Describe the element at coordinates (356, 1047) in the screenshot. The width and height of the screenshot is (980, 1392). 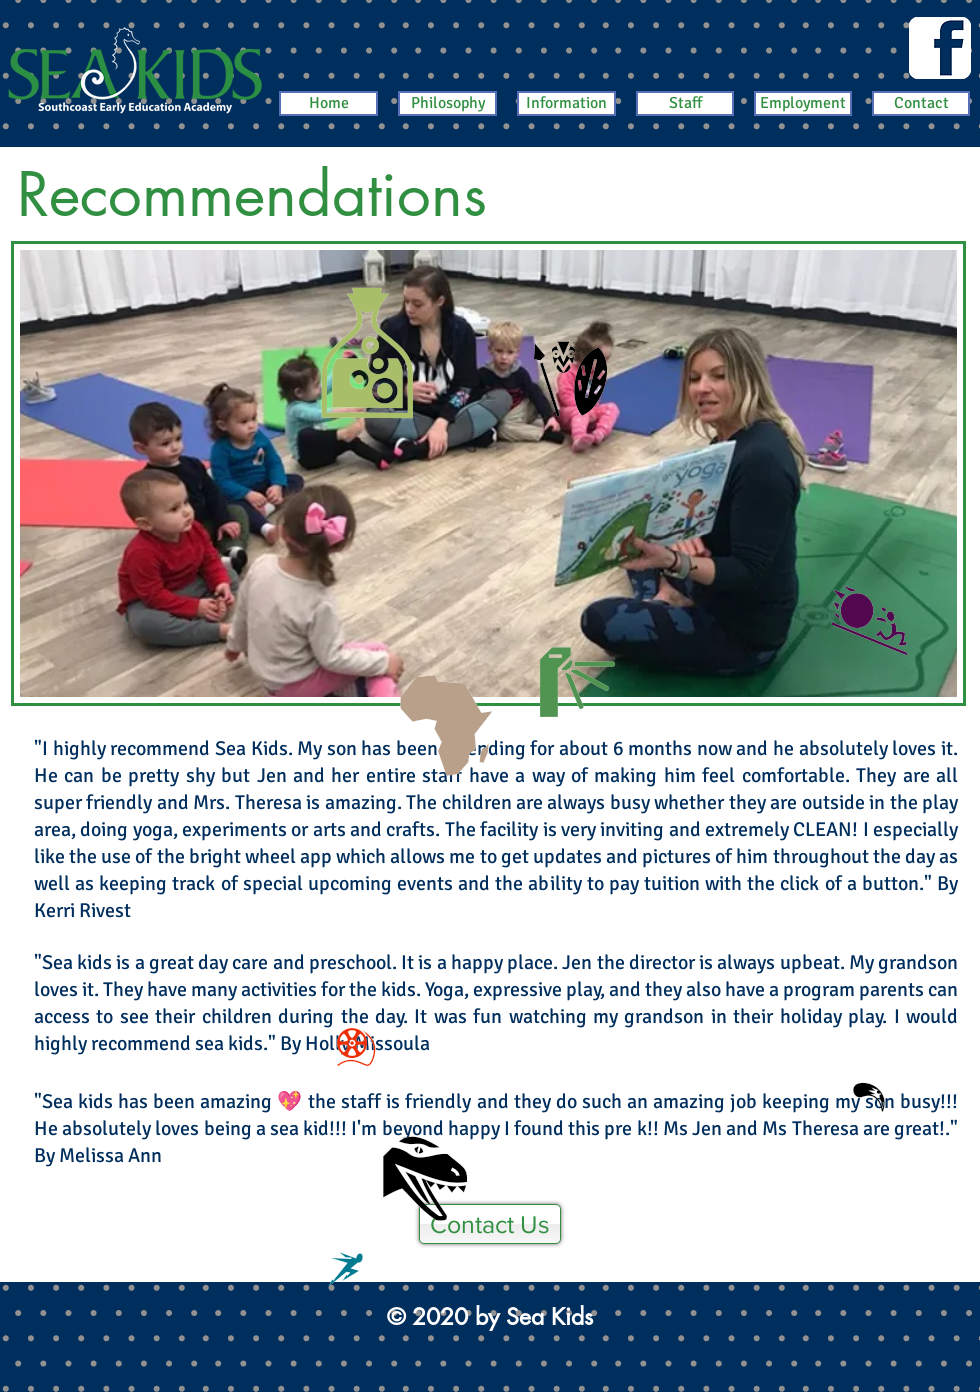
I see `access video or film content` at that location.